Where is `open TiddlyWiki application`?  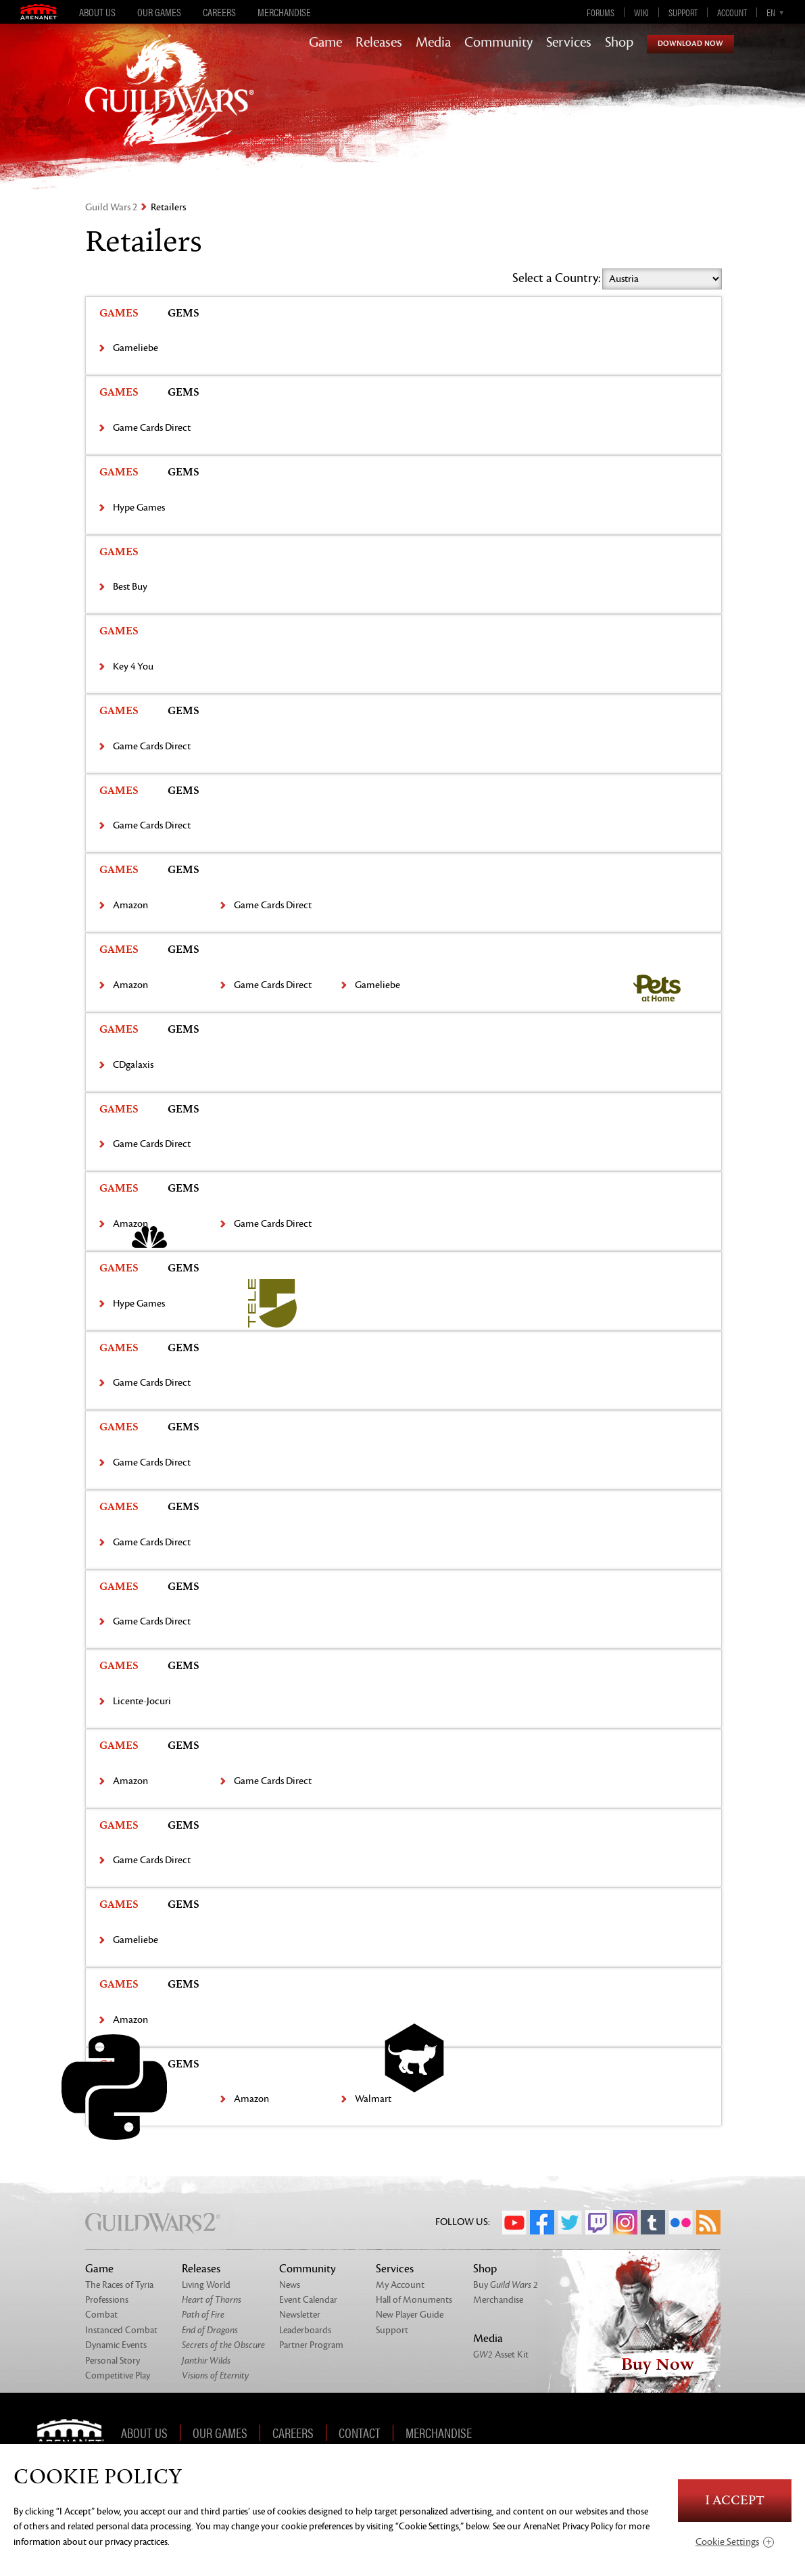 open TiddlyWiki application is located at coordinates (414, 2058).